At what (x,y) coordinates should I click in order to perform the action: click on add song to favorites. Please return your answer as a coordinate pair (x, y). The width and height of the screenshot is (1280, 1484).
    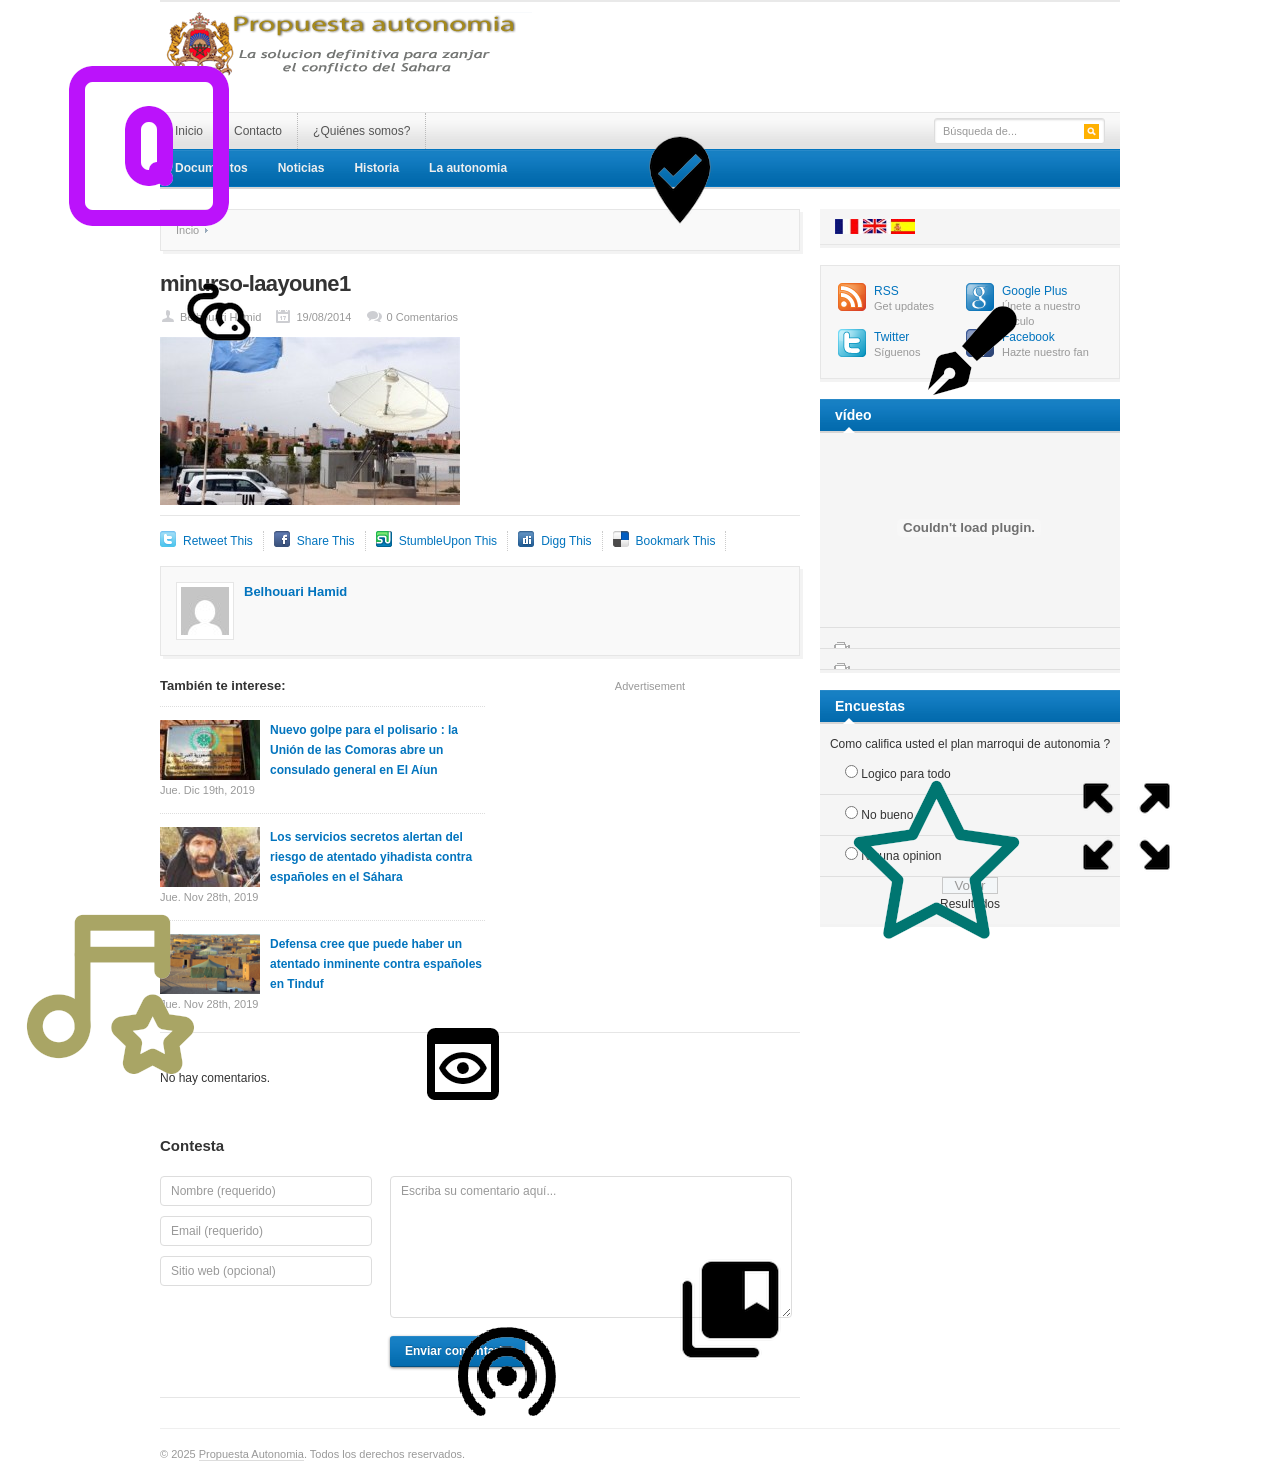
    Looking at the image, I should click on (106, 986).